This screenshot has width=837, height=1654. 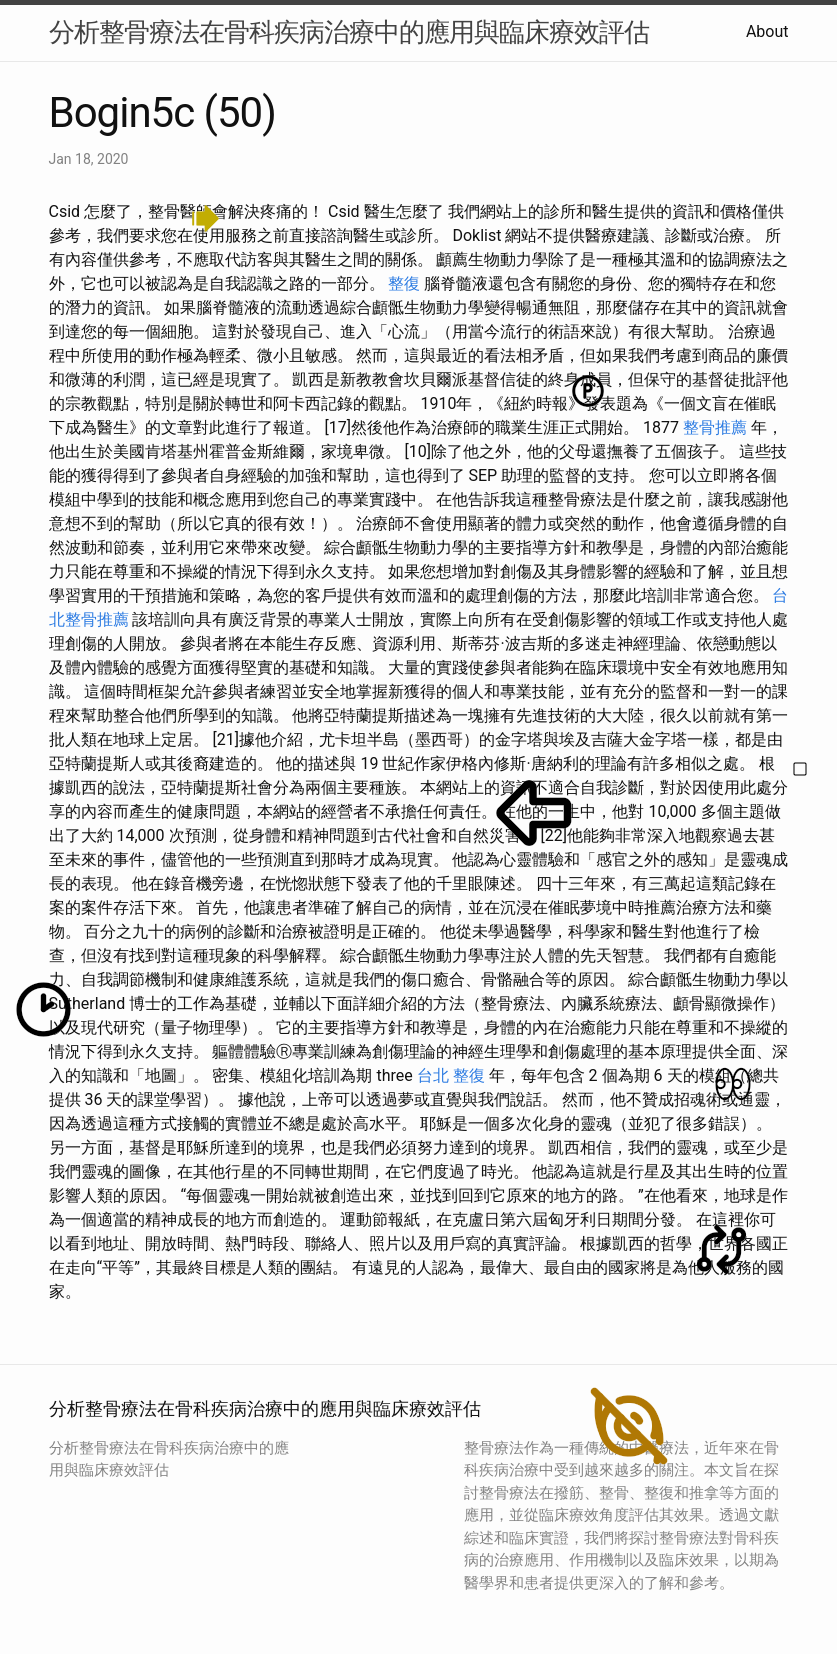 I want to click on unchecked checkbox or selection state, so click(x=800, y=769).